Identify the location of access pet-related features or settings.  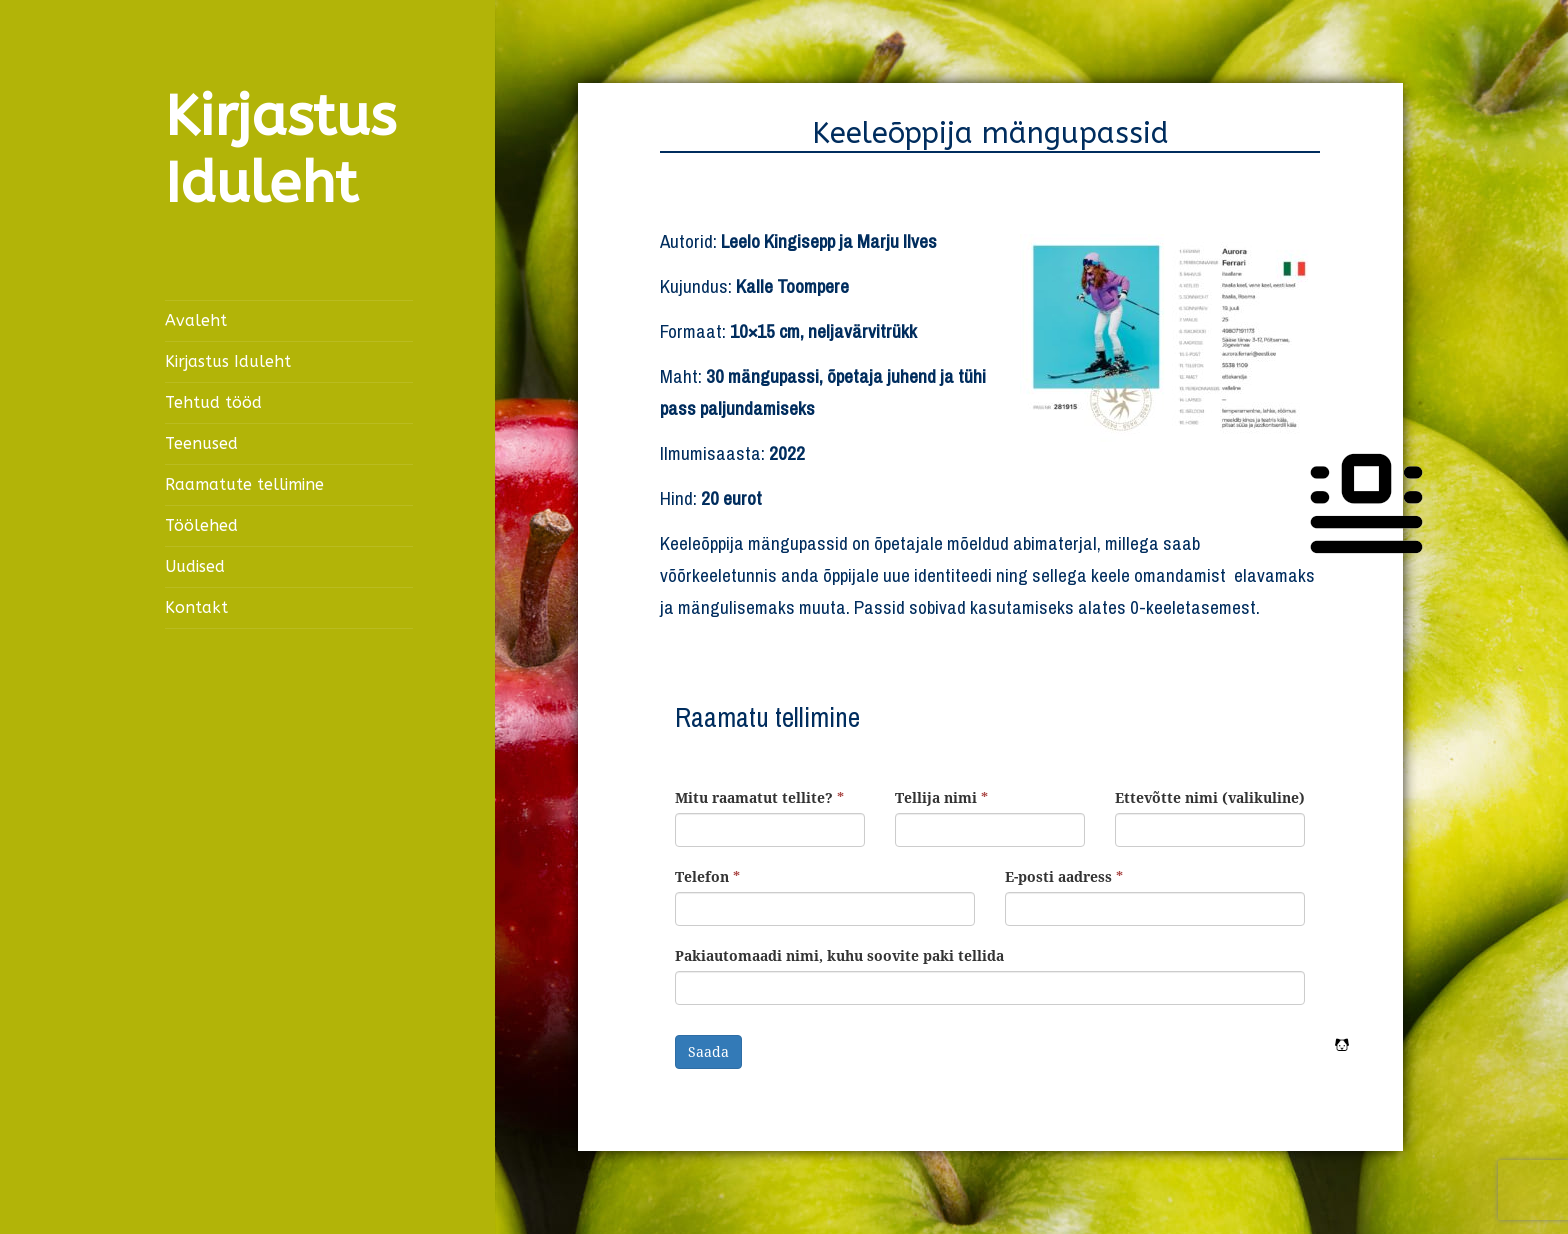
(1342, 1045).